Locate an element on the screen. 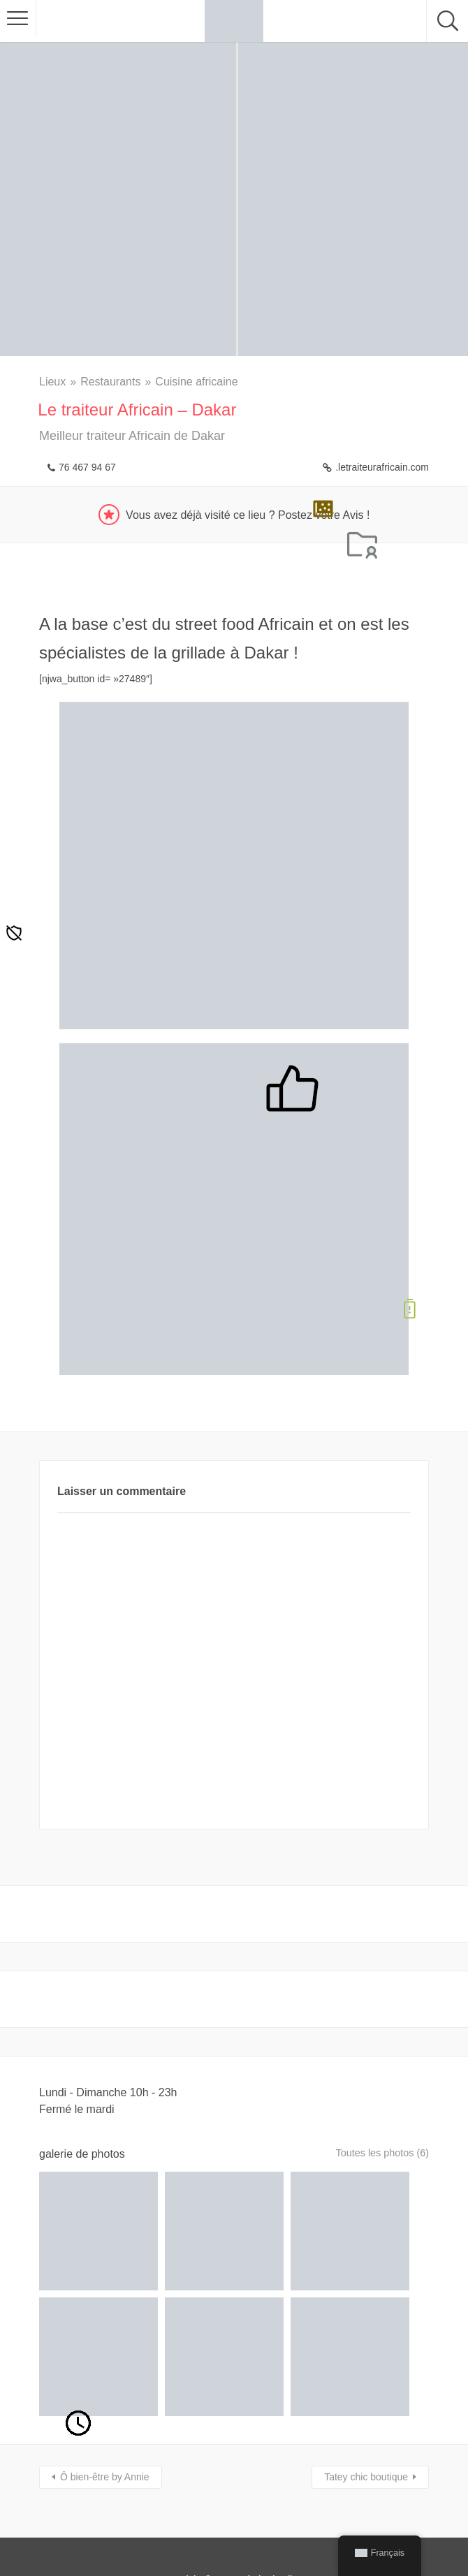 This screenshot has height=2576, width=468. view scatter plot data visualization is located at coordinates (323, 508).